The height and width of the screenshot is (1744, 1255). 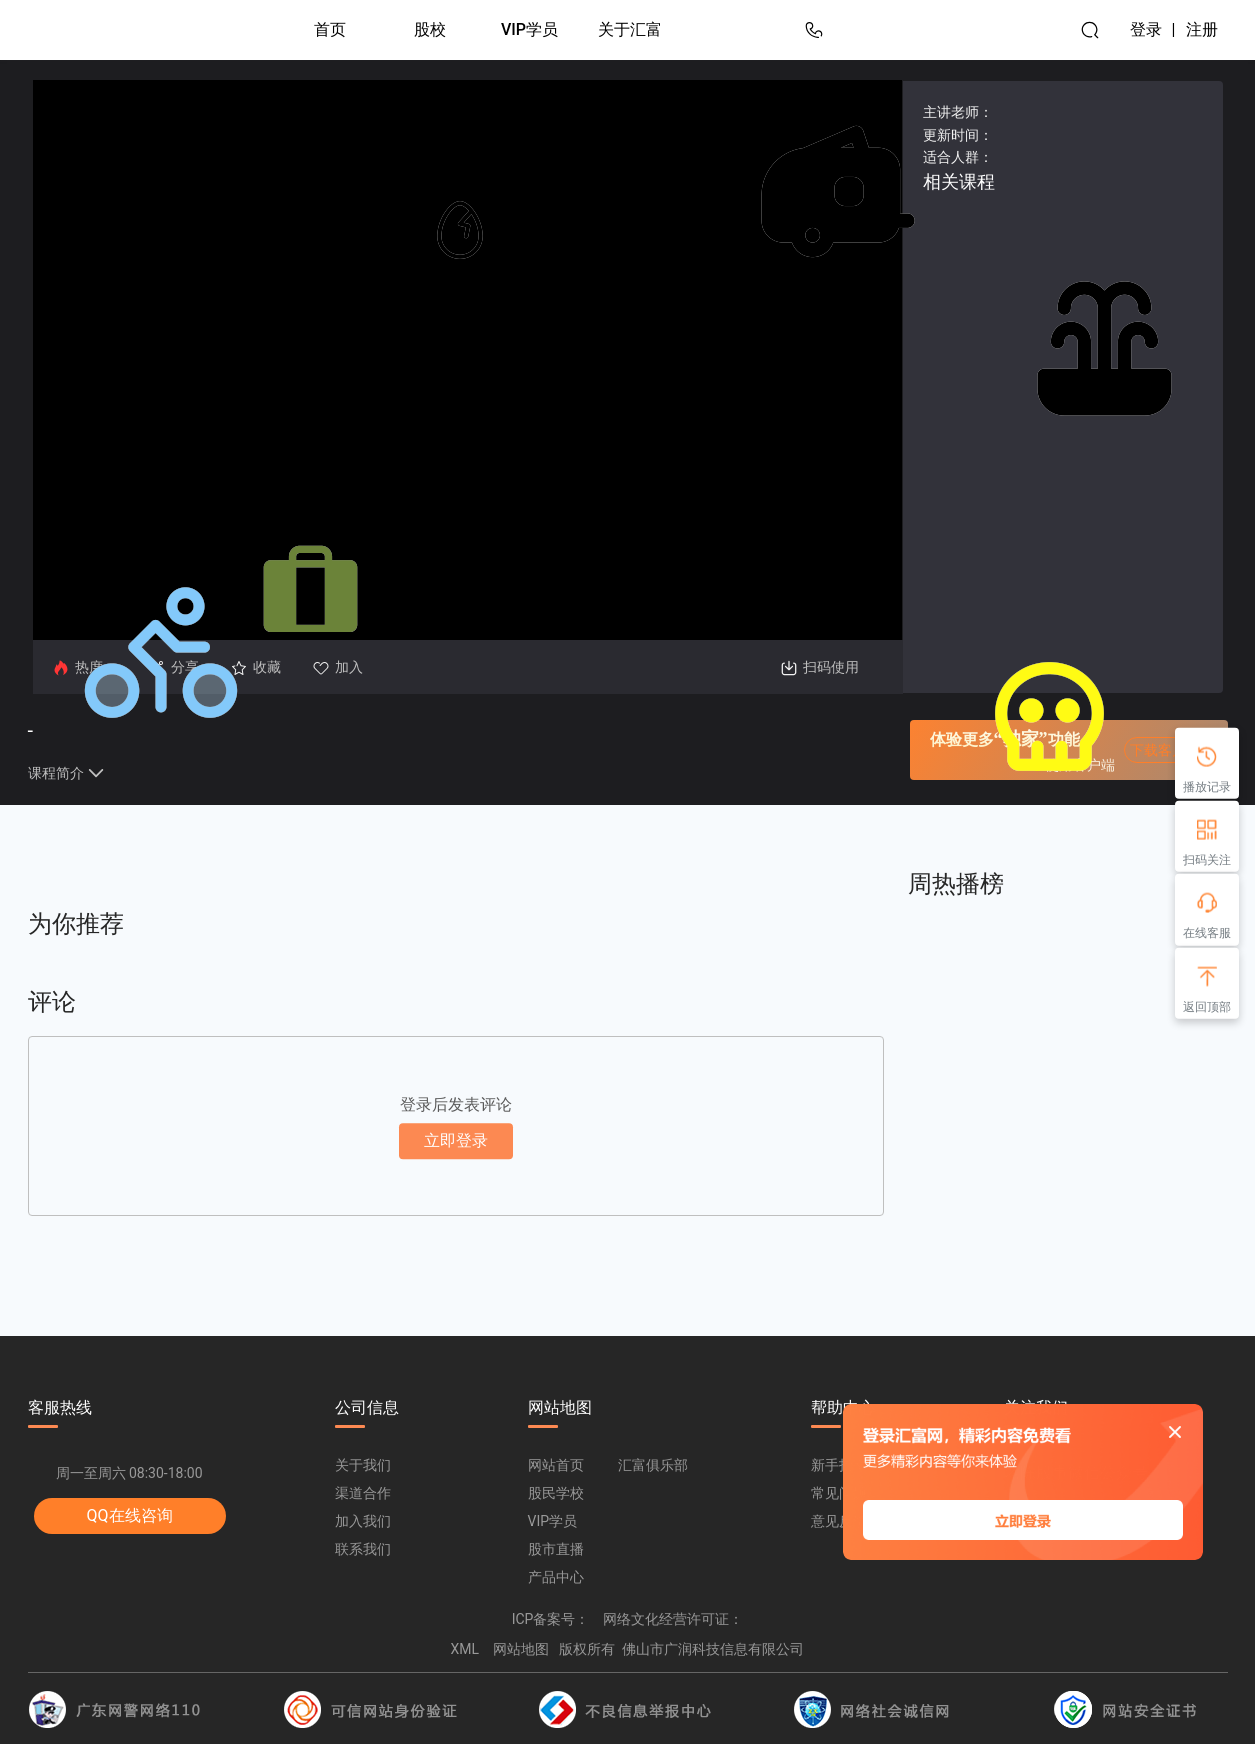 I want to click on view nearby fountains or water features, so click(x=1104, y=348).